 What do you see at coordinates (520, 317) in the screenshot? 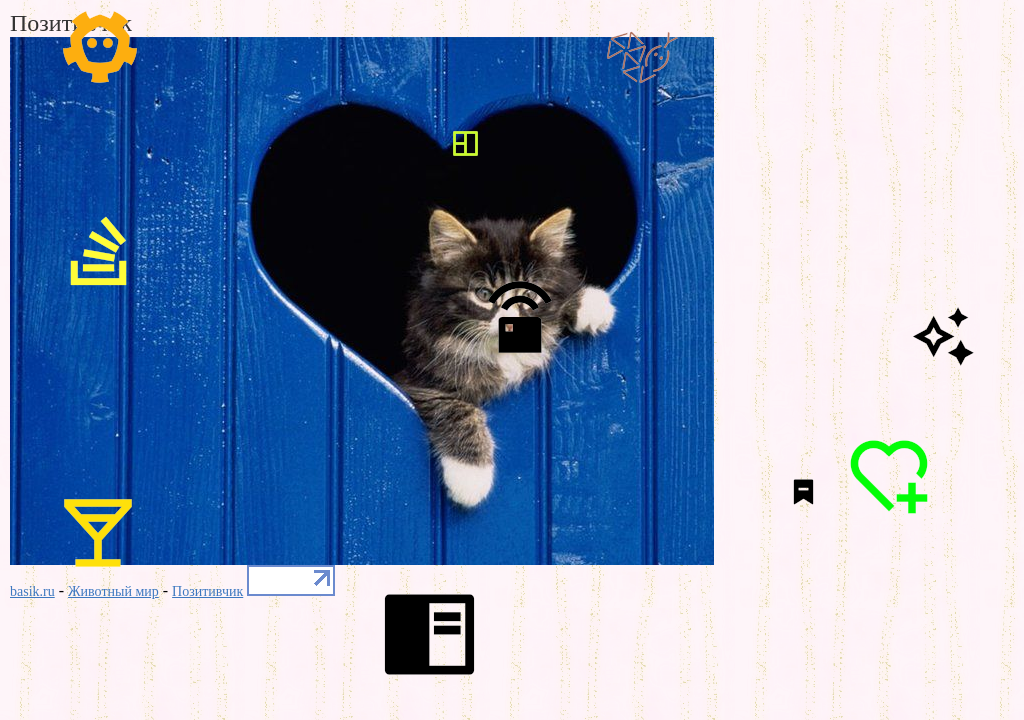
I see `connect to a remote control device` at bounding box center [520, 317].